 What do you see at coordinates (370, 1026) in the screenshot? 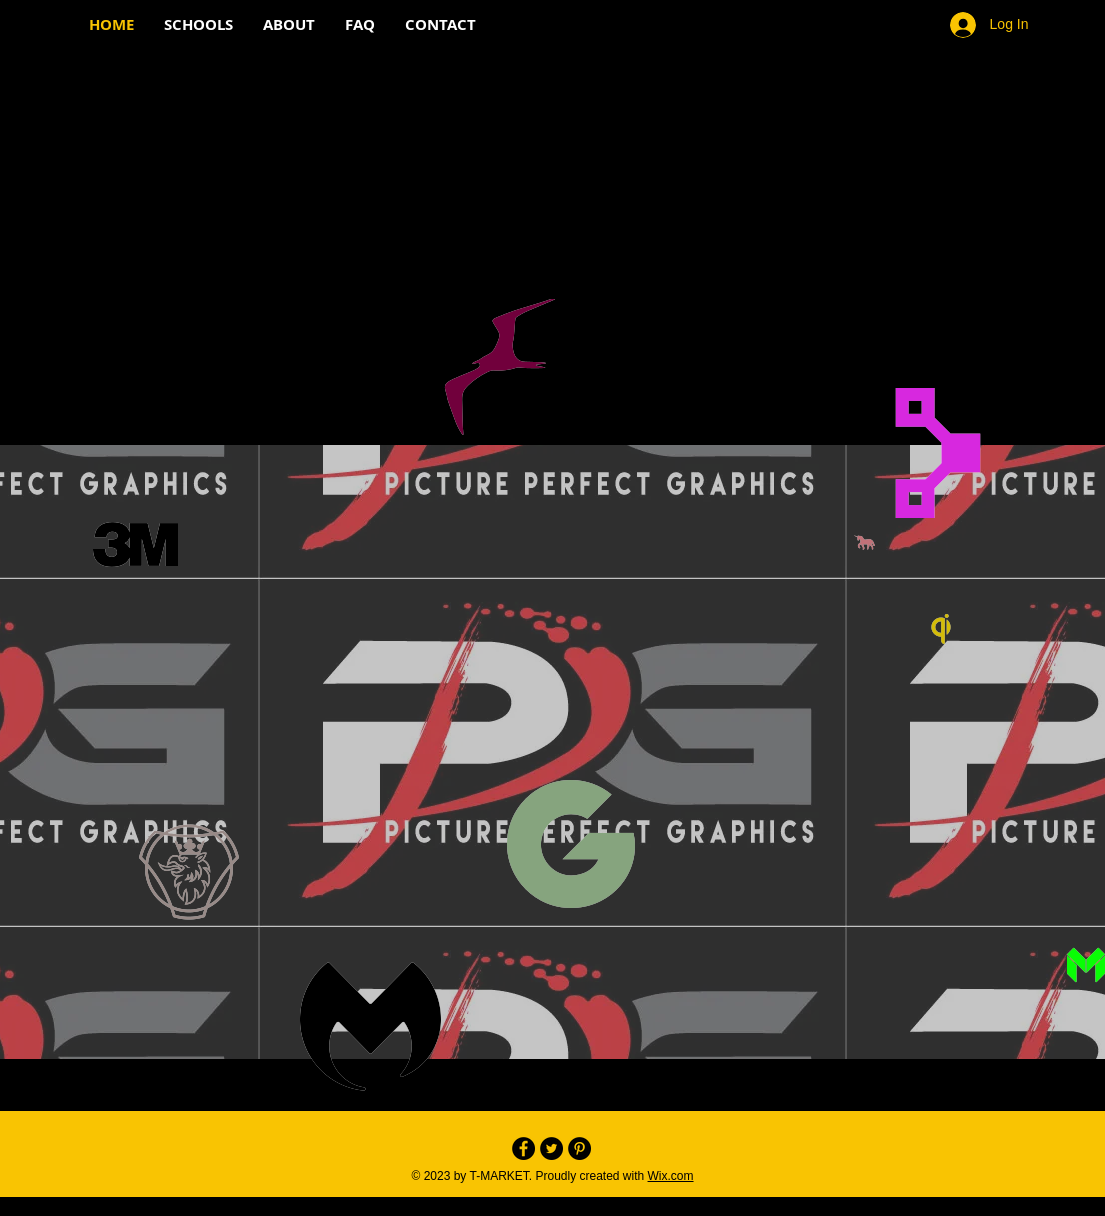
I see `open malwarebytes antivirus software` at bounding box center [370, 1026].